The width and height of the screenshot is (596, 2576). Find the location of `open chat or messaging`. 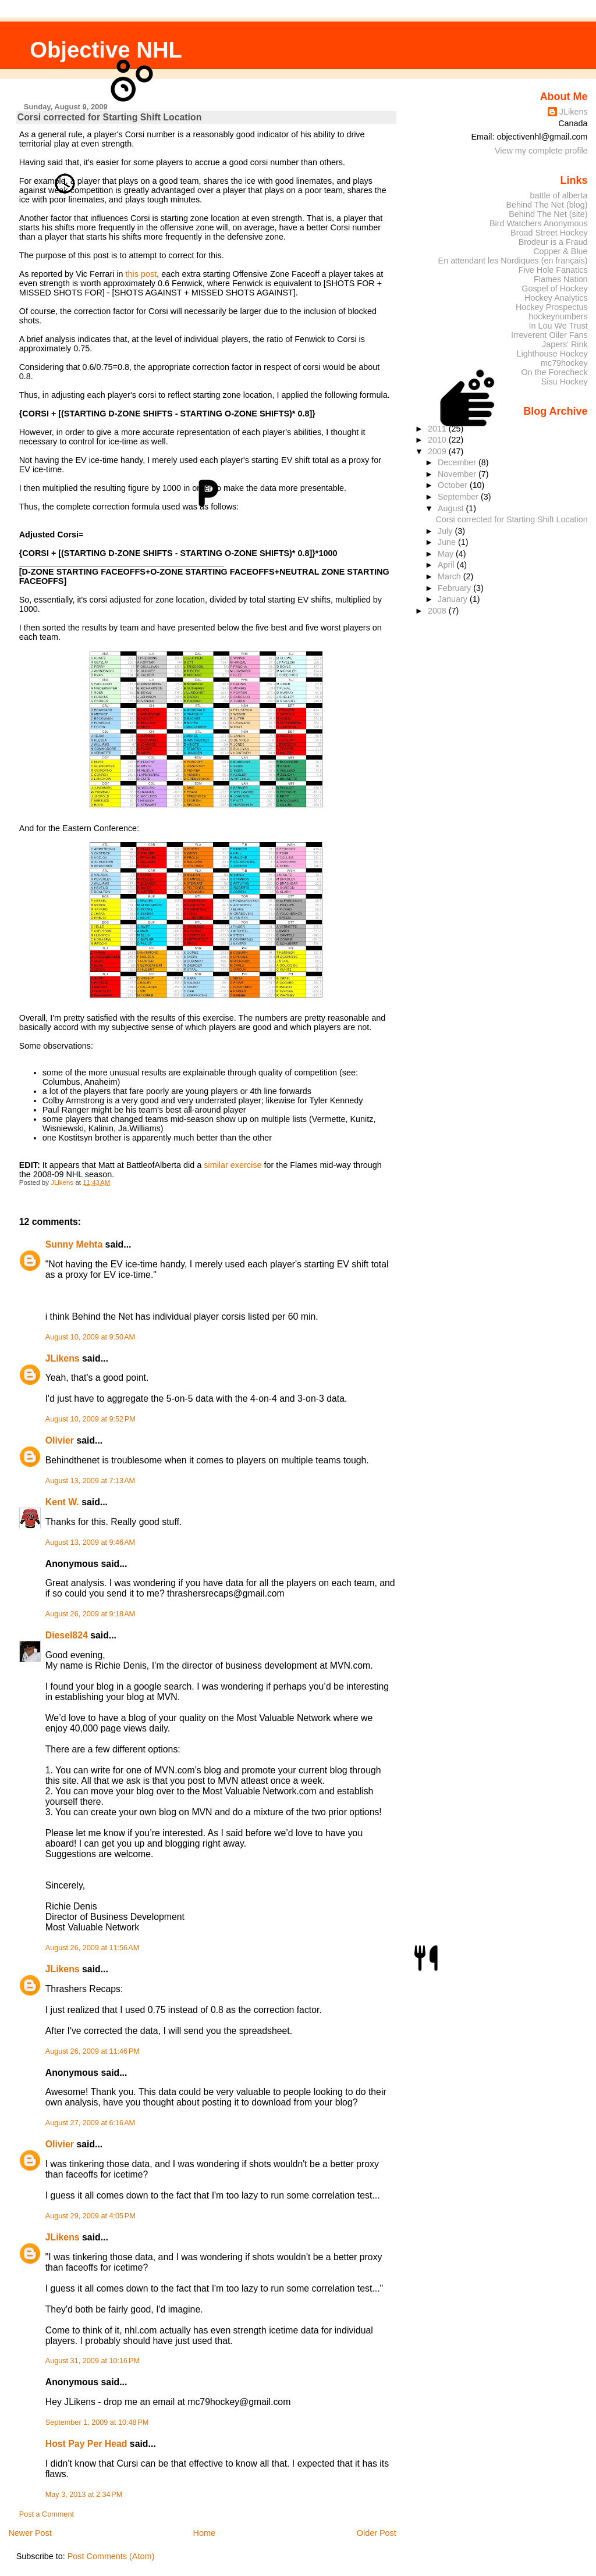

open chat or messaging is located at coordinates (132, 80).